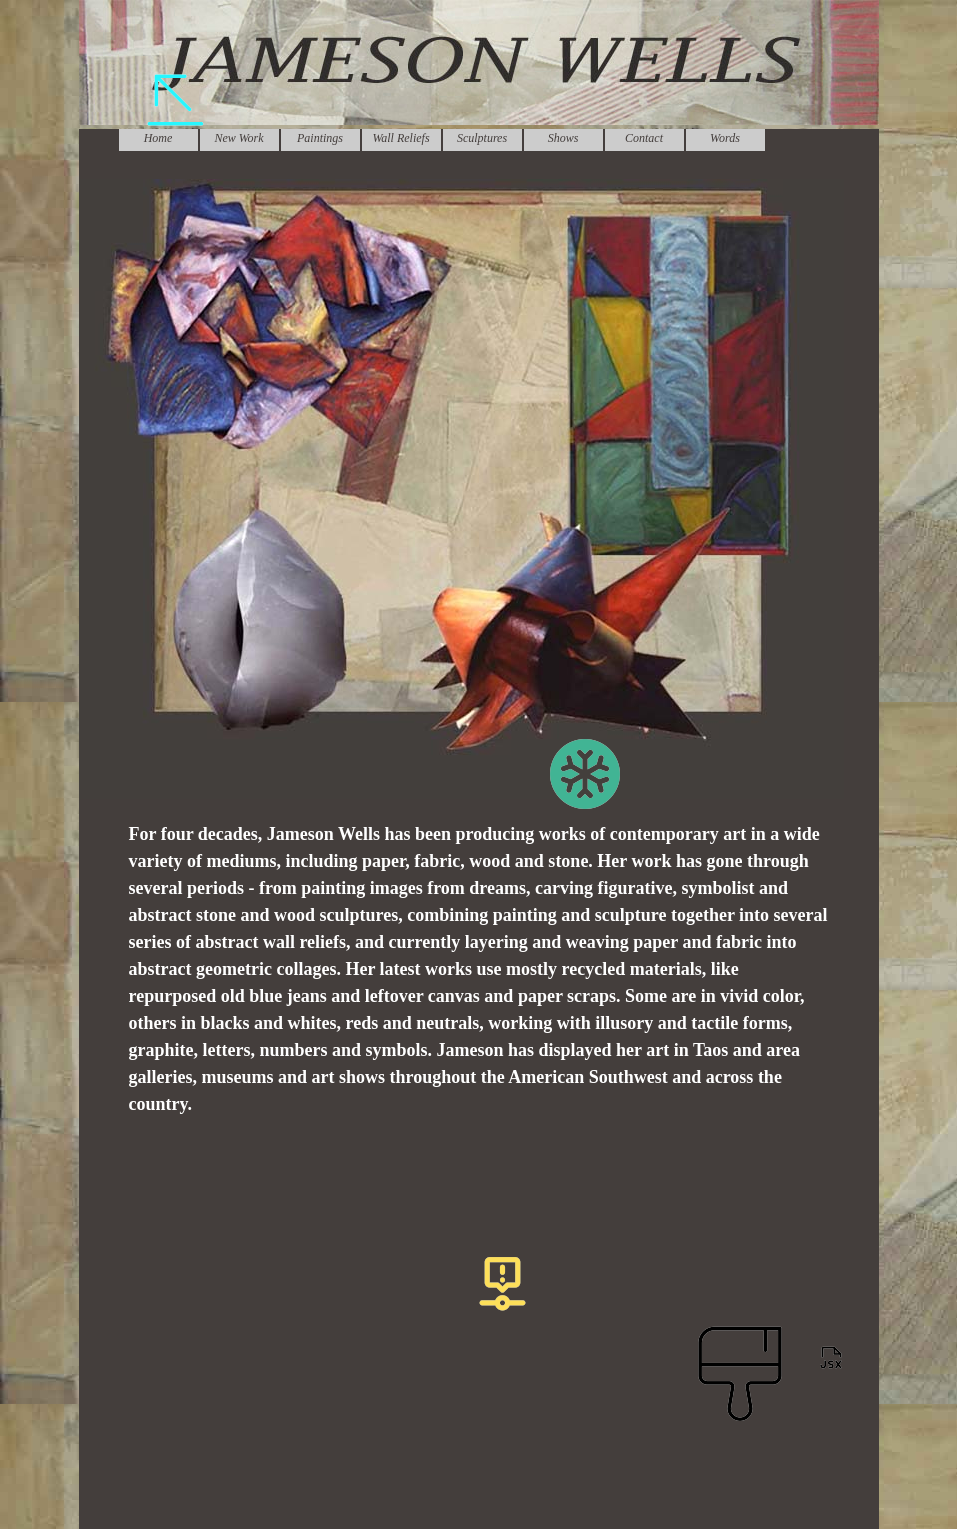 This screenshot has height=1529, width=957. What do you see at coordinates (502, 1282) in the screenshot?
I see `indicates a timeline event requiring attention` at bounding box center [502, 1282].